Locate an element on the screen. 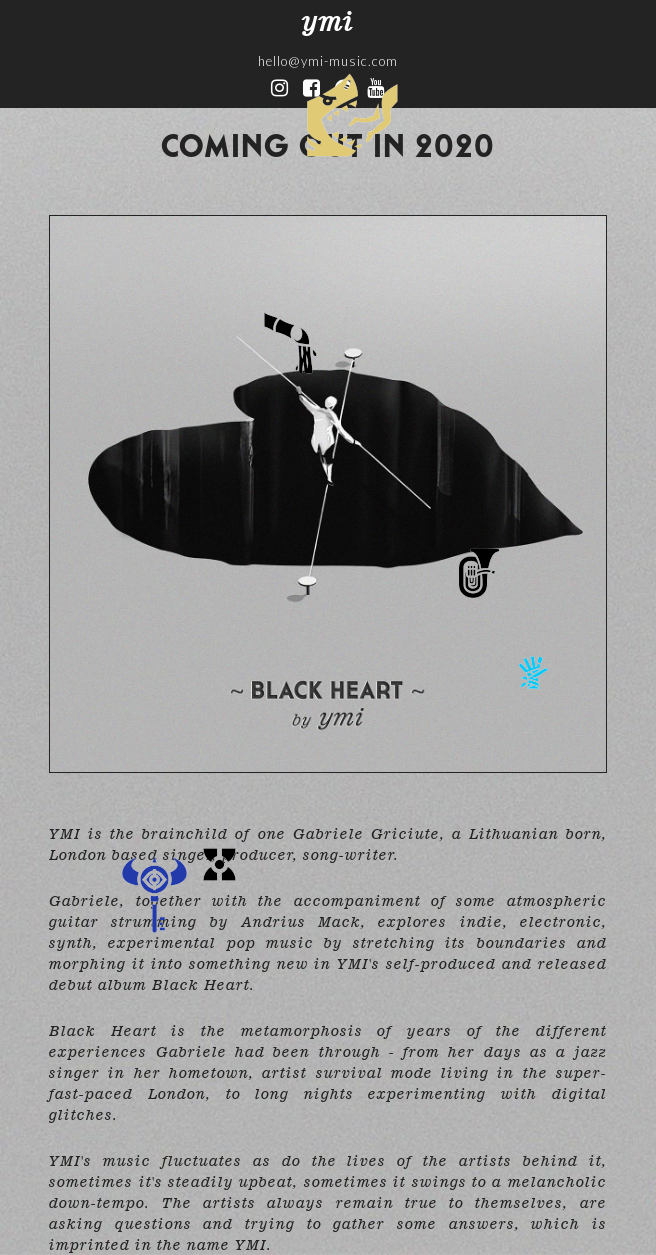 This screenshot has height=1255, width=656. access boss level or final challenge is located at coordinates (154, 894).